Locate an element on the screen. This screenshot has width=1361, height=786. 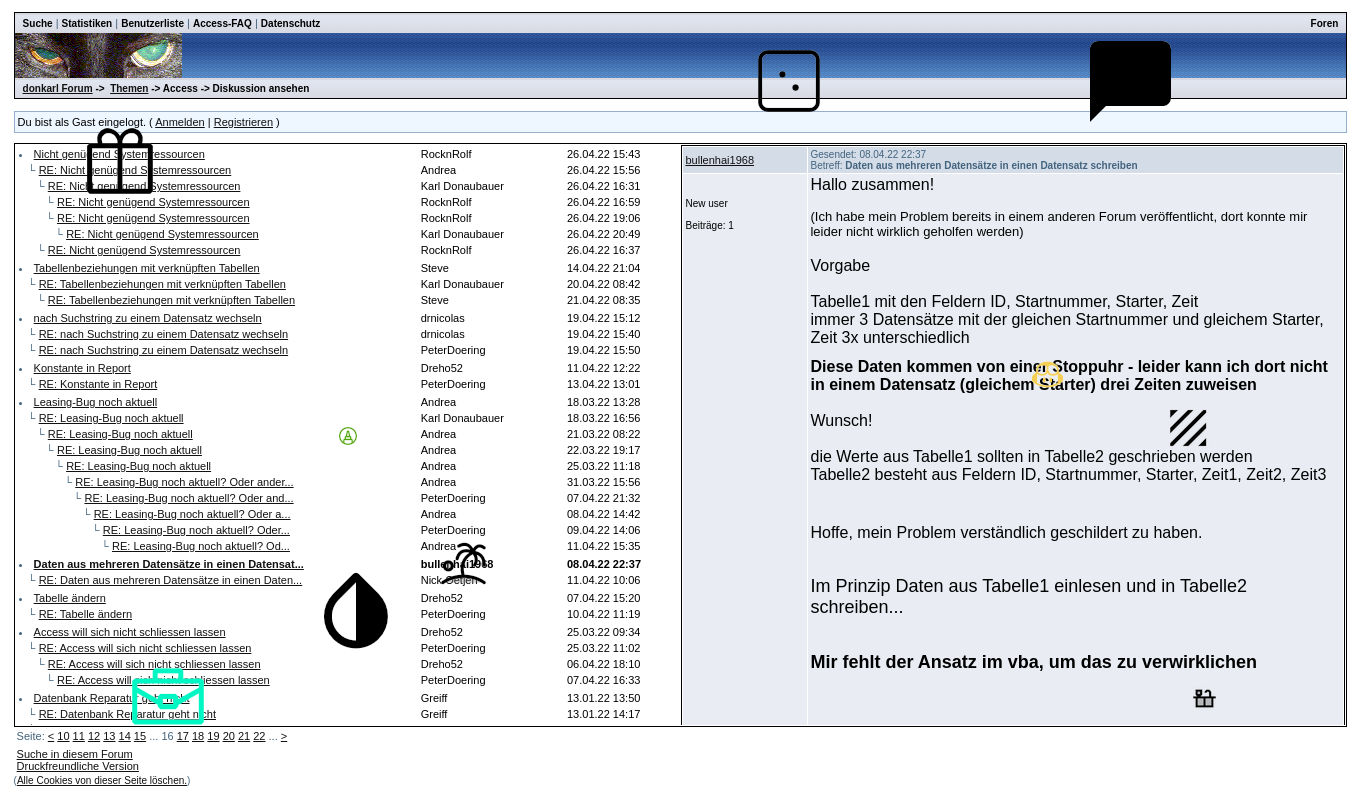
open chat or messaging is located at coordinates (1130, 81).